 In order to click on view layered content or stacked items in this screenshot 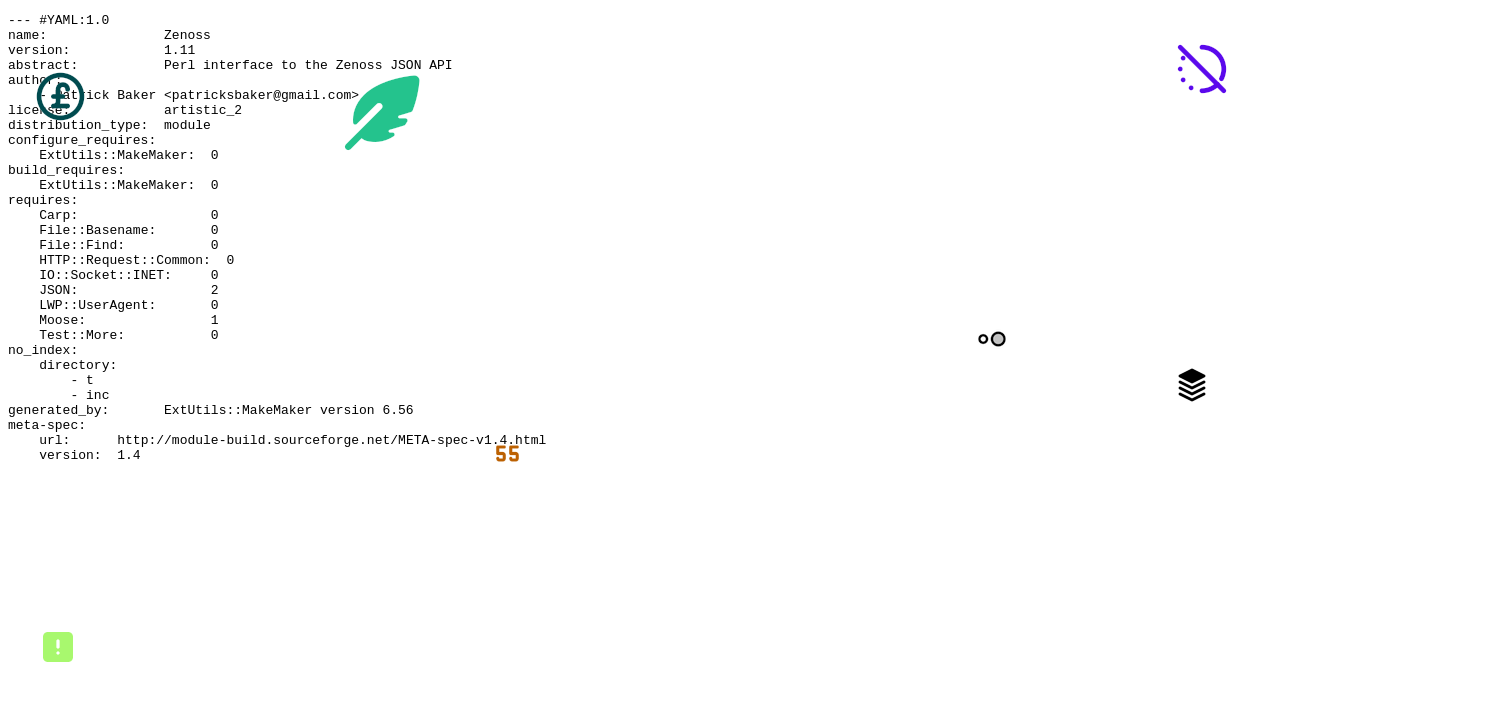, I will do `click(1192, 385)`.